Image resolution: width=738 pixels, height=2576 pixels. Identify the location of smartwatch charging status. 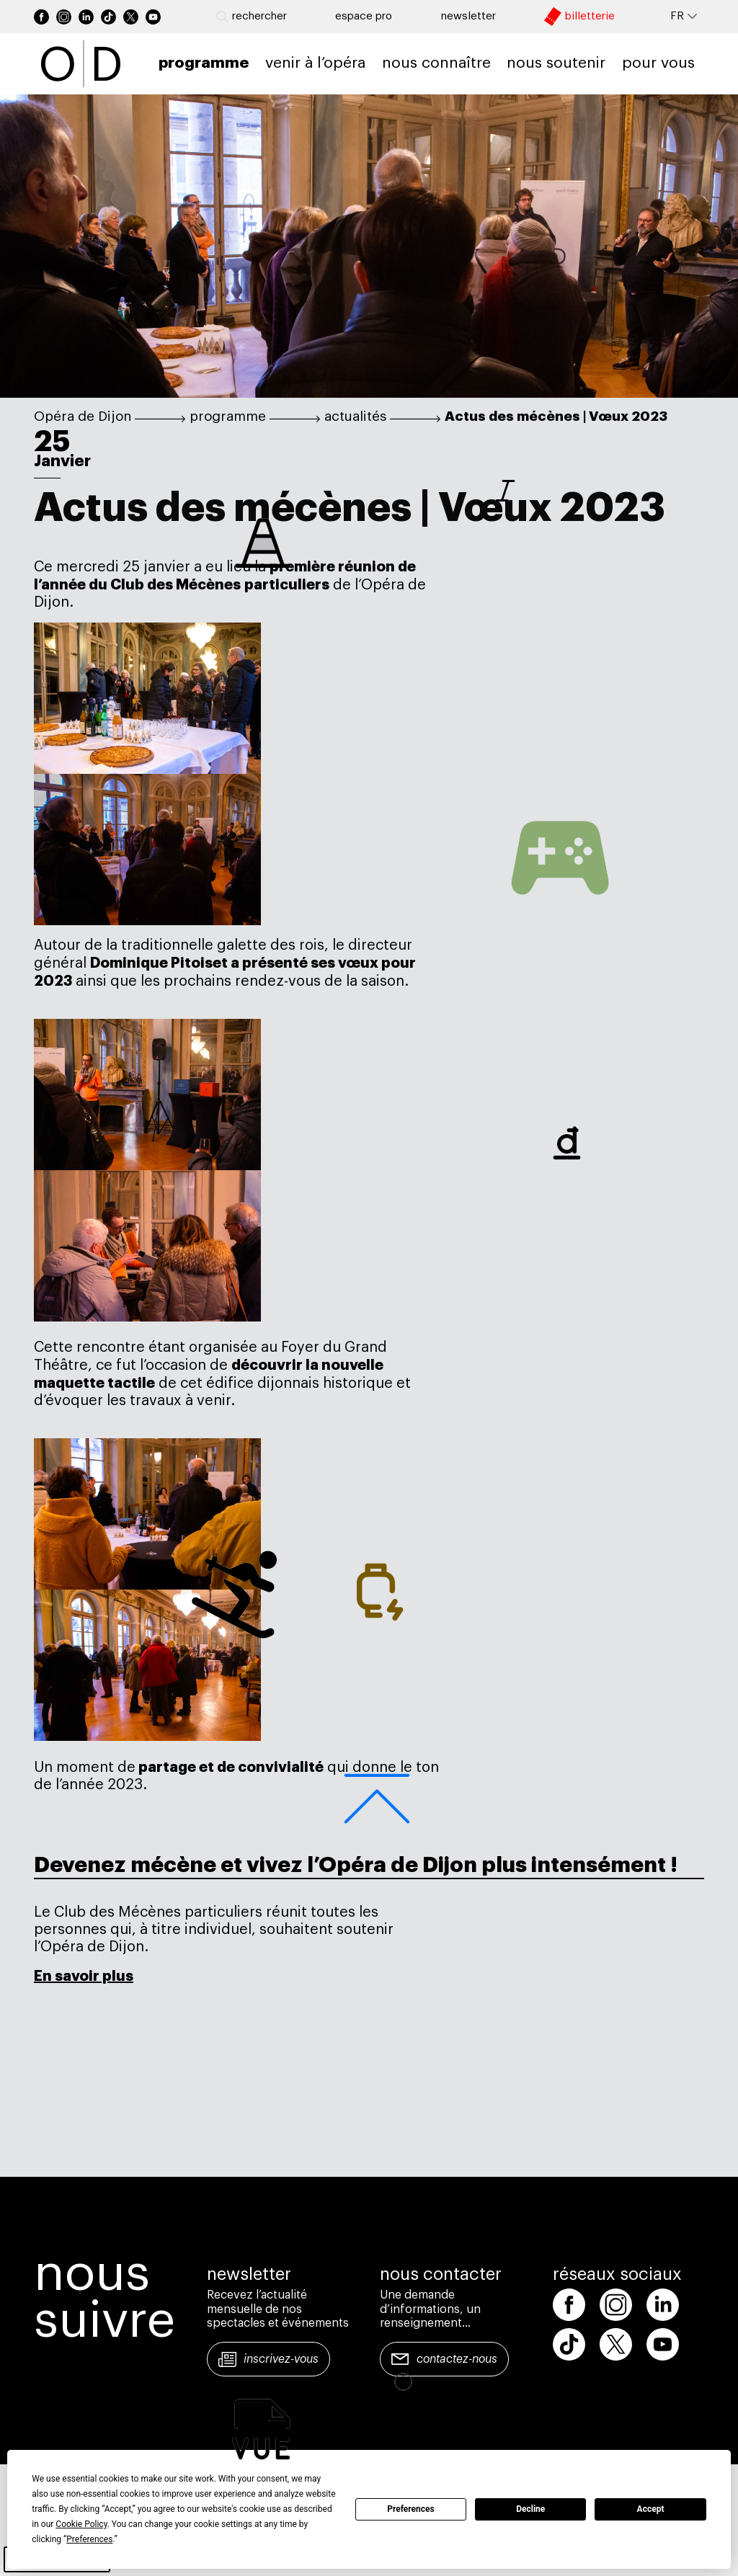
(375, 1590).